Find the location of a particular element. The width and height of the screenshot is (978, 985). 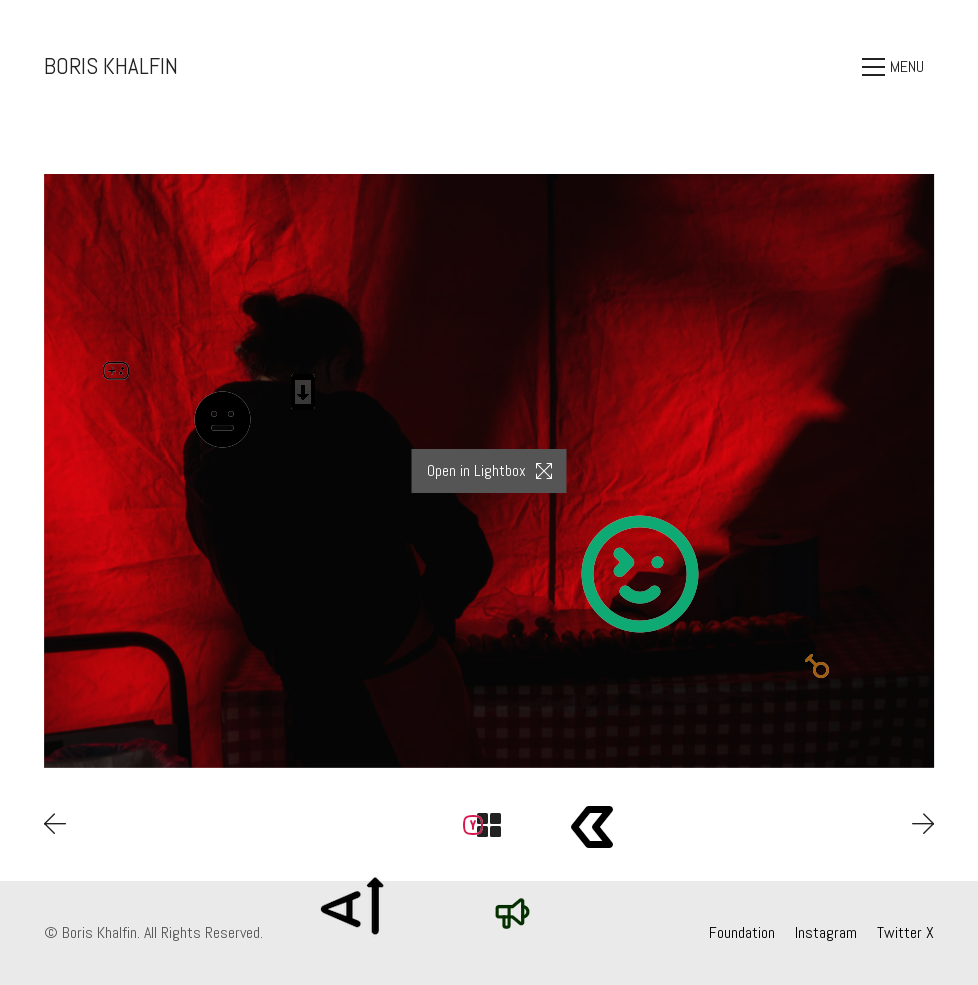

navigate to previous item is located at coordinates (592, 827).